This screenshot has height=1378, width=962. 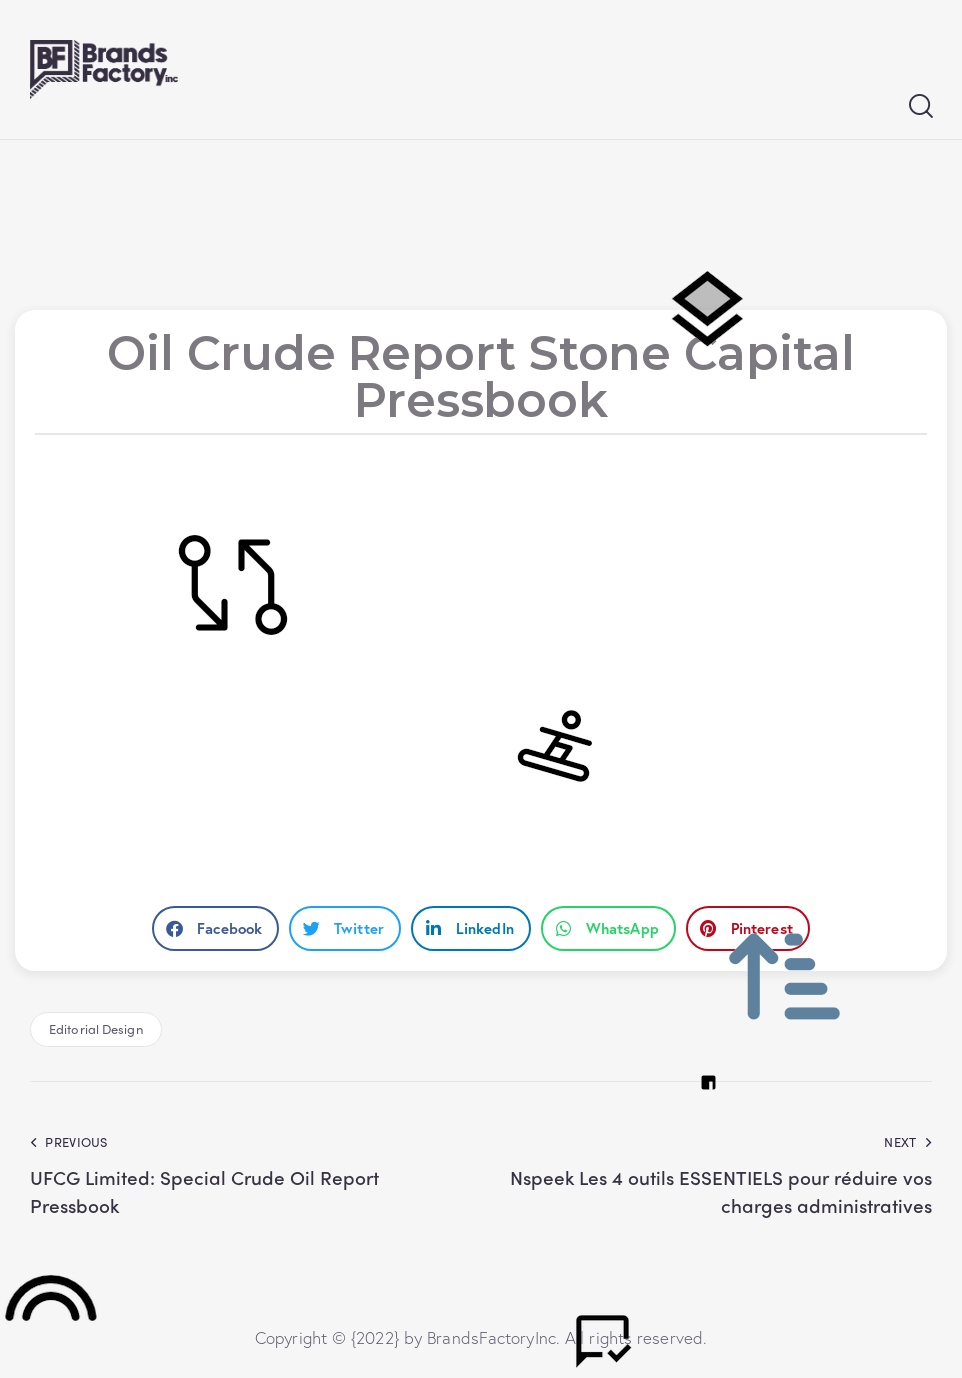 What do you see at coordinates (51, 1300) in the screenshot?
I see `access visual filters or image effects` at bounding box center [51, 1300].